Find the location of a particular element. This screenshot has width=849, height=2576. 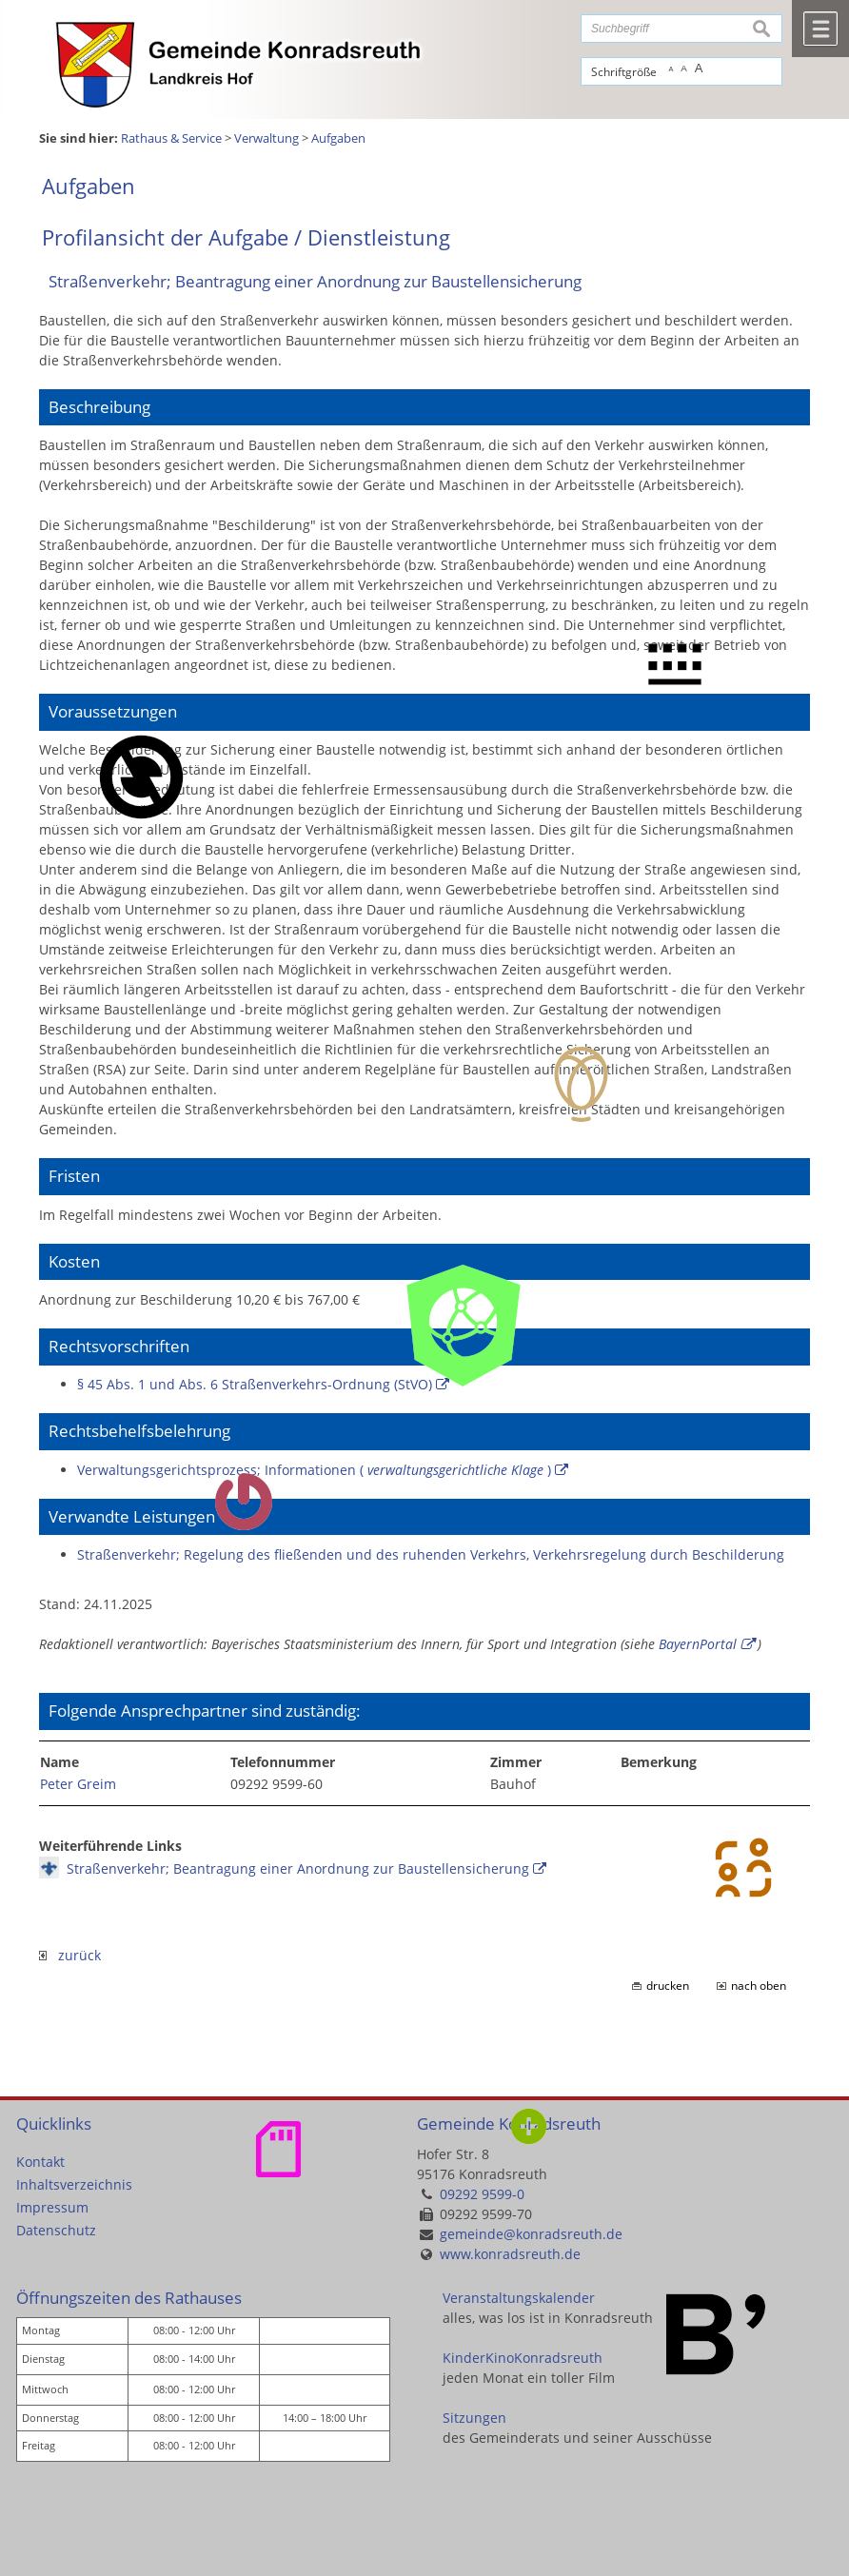

link to gravatar profile settings is located at coordinates (244, 1502).